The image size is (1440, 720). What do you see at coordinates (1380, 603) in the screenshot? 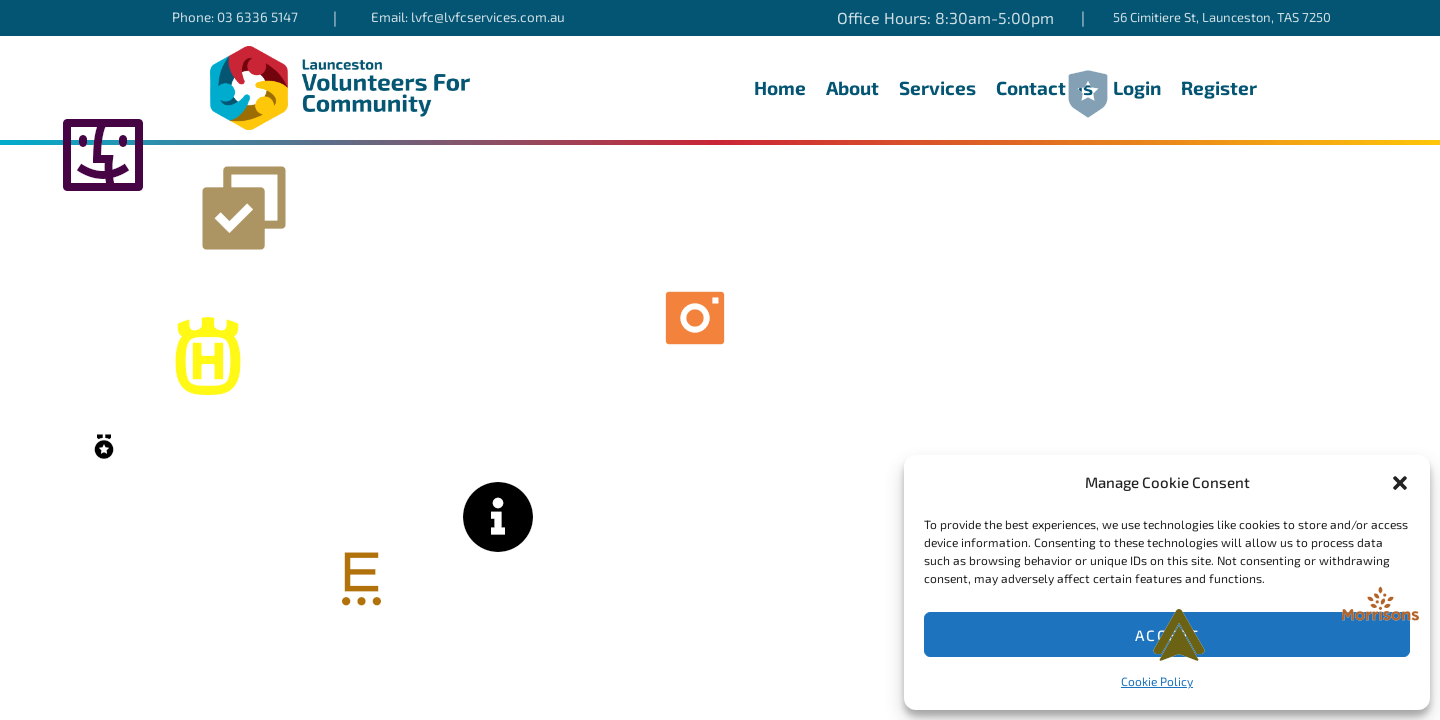
I see `morrisons supermarket app or website` at bounding box center [1380, 603].